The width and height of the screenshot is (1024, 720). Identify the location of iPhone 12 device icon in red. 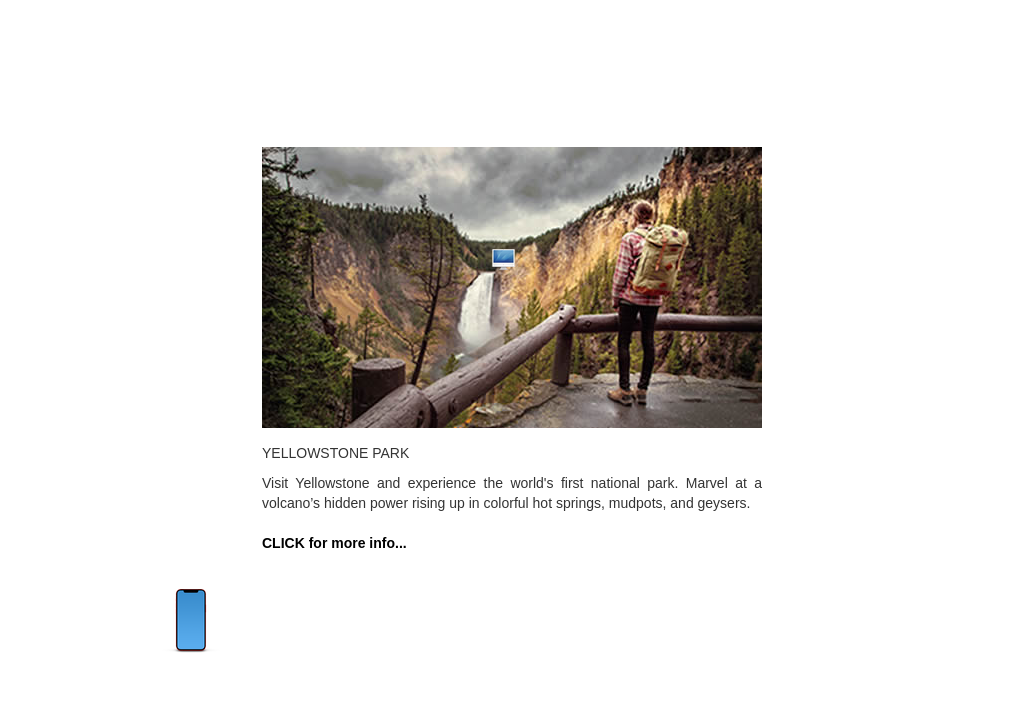
(191, 621).